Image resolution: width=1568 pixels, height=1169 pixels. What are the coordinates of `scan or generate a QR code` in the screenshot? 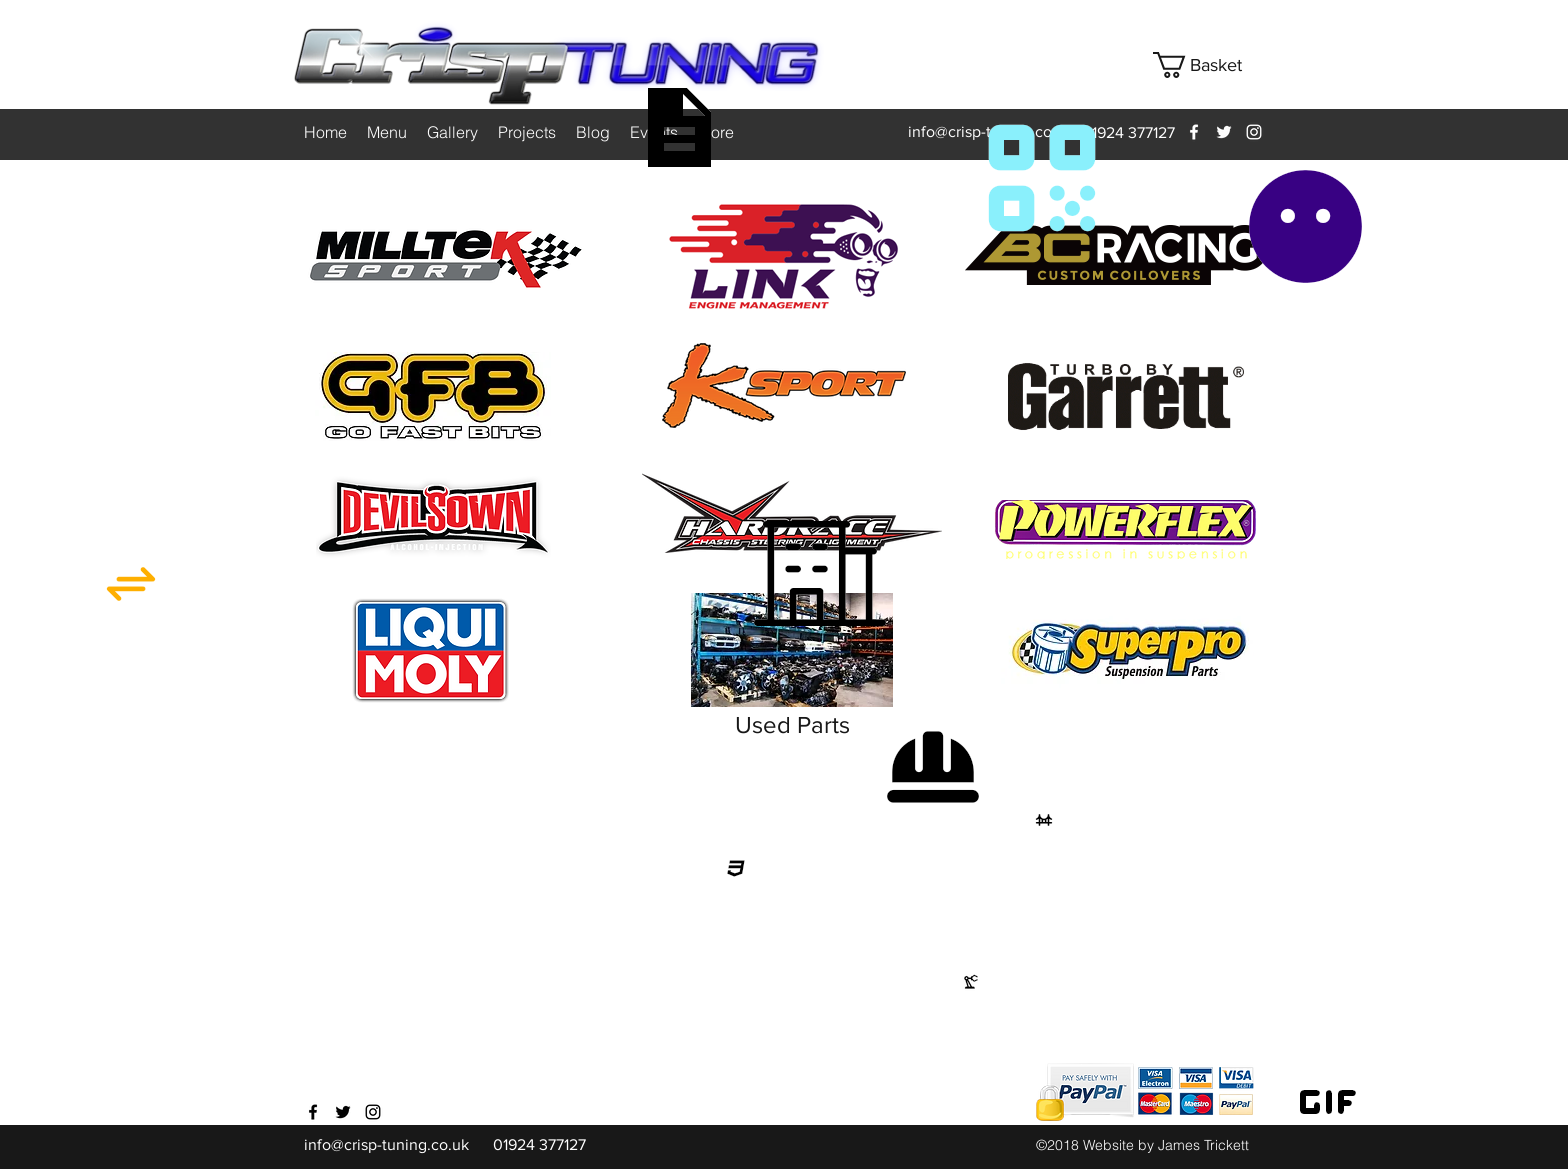 It's located at (1042, 178).